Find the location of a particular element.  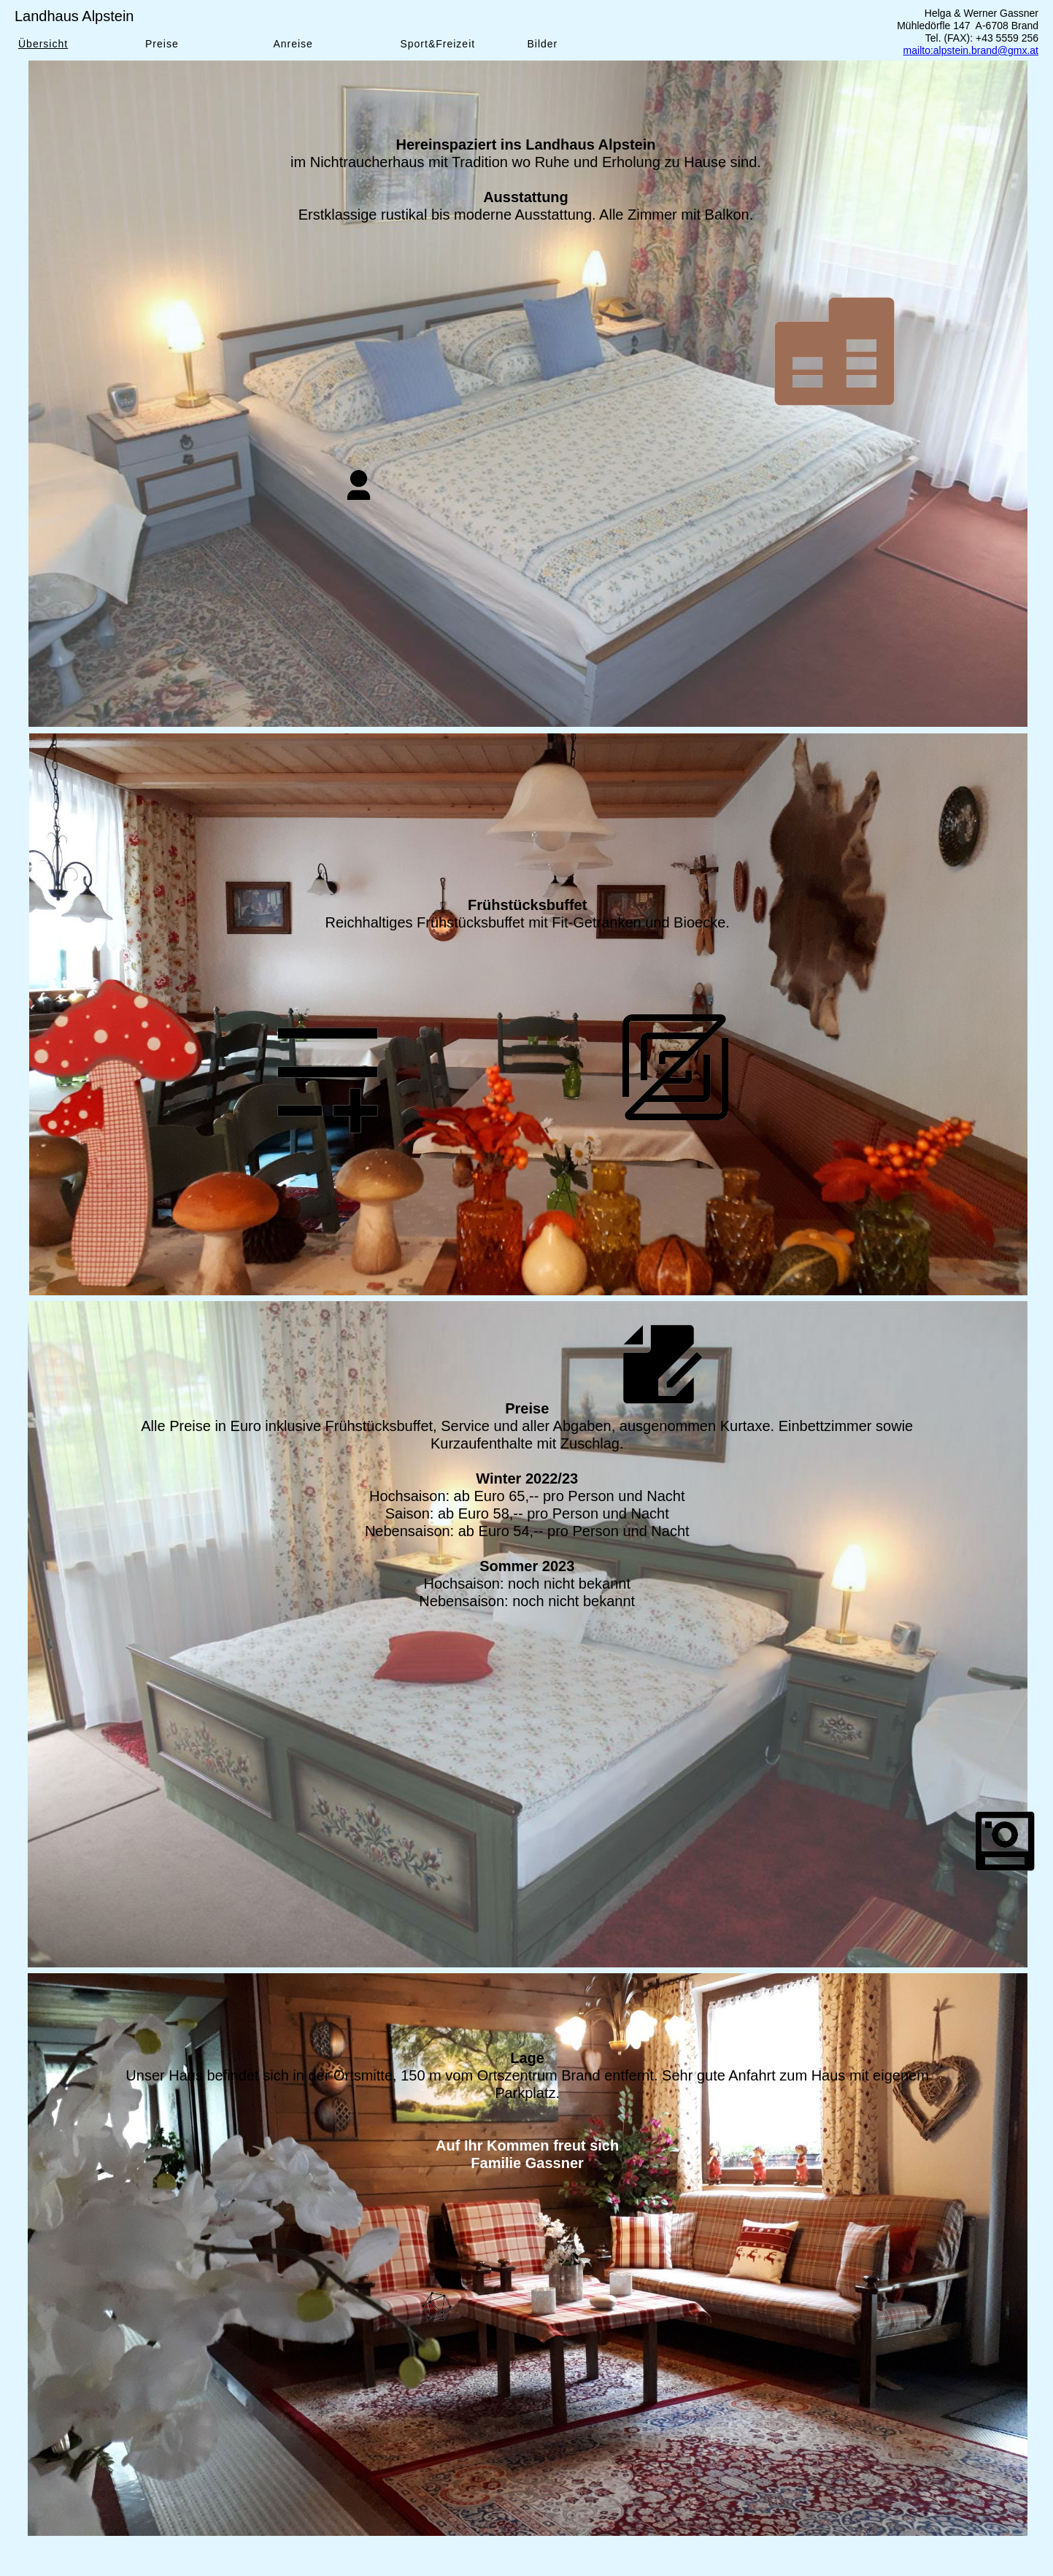

view your profile is located at coordinates (358, 485).